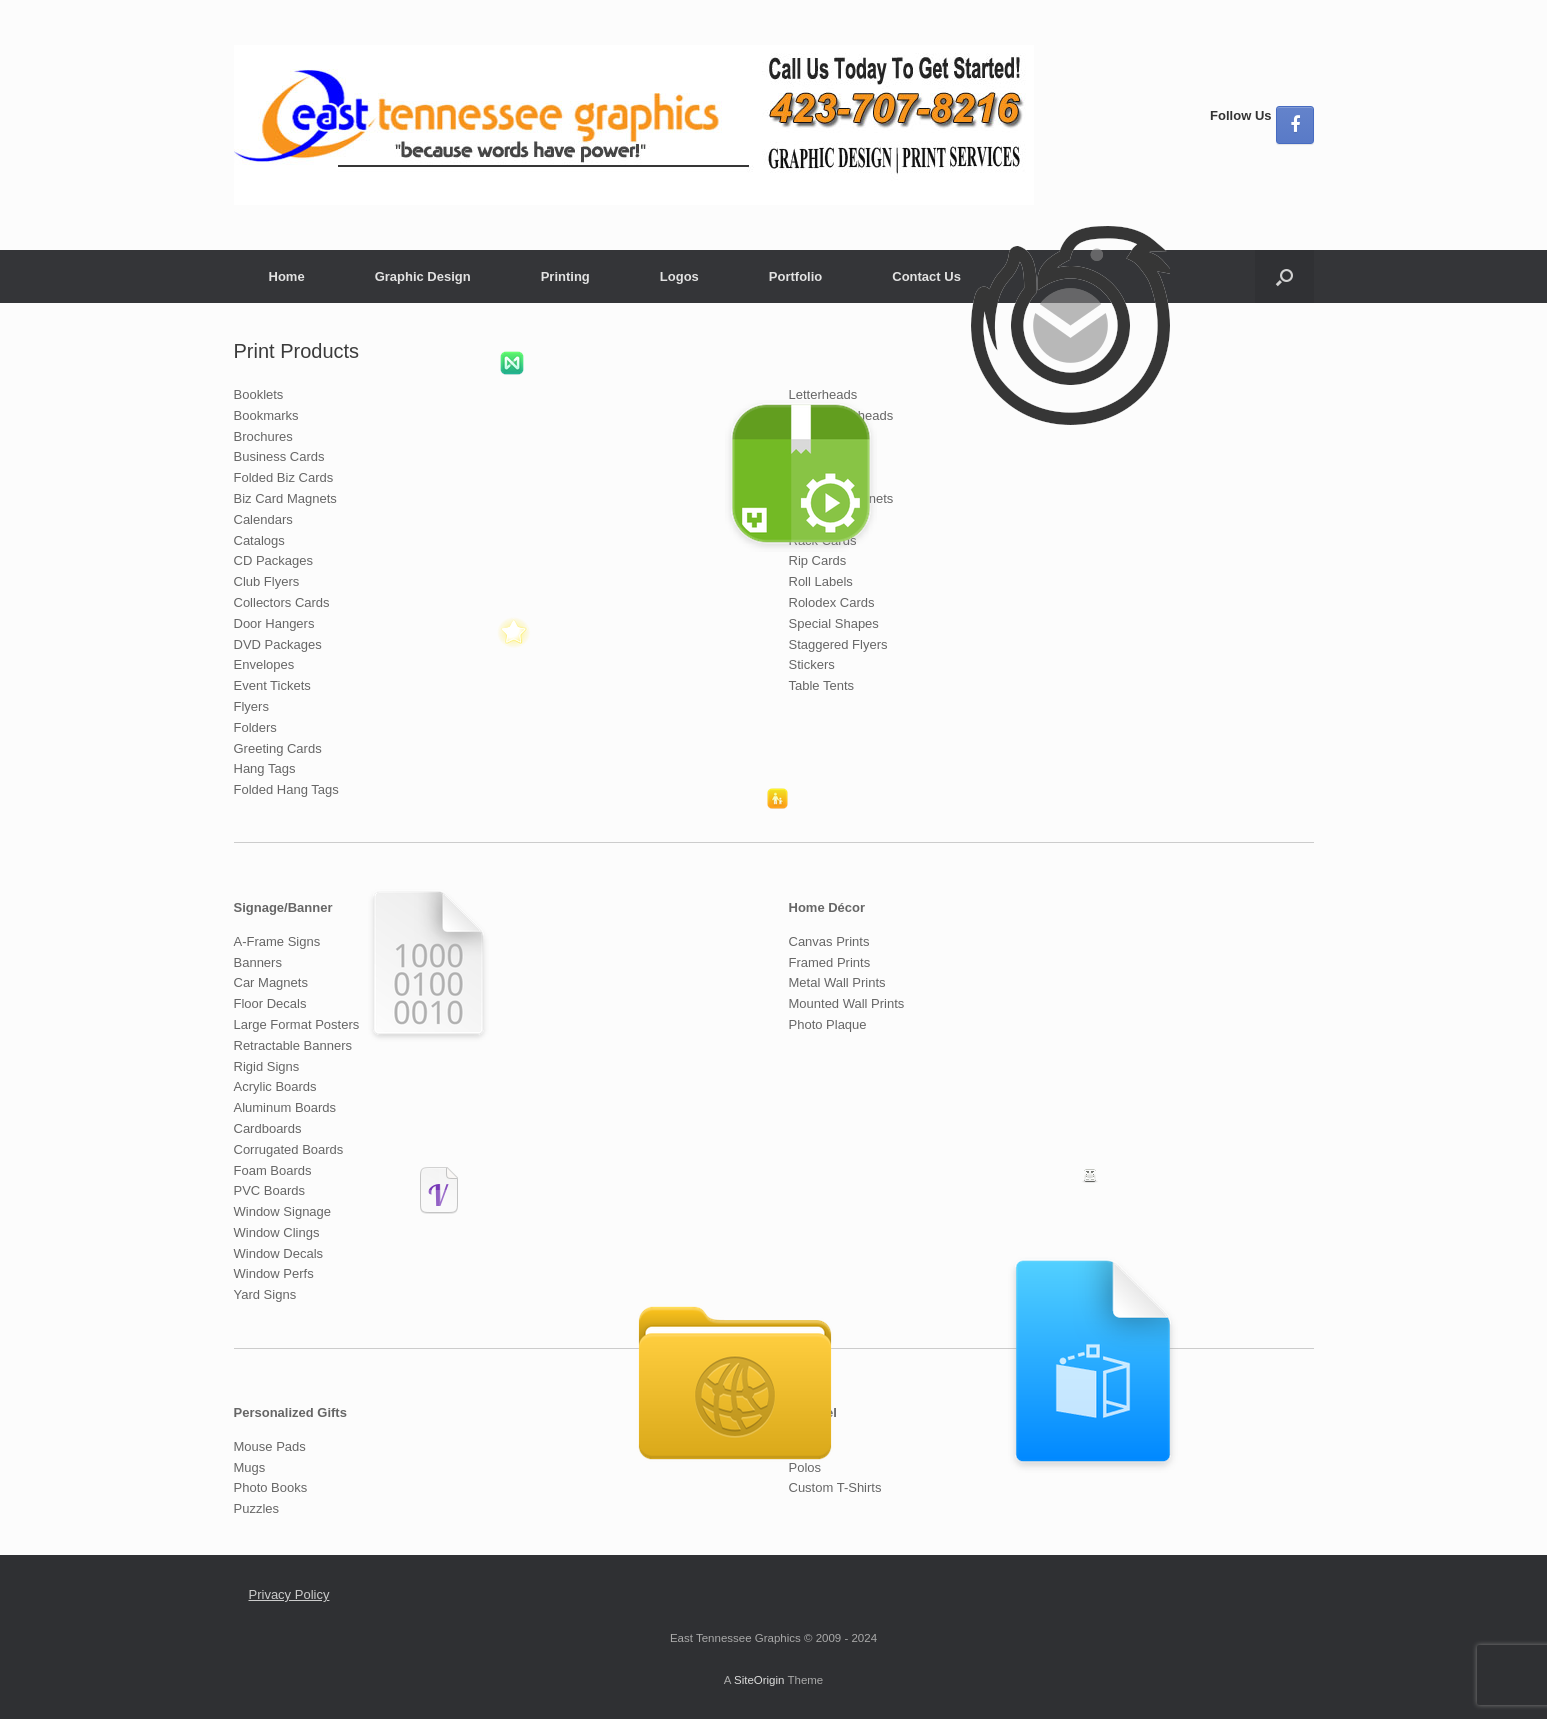 The width and height of the screenshot is (1547, 1719). I want to click on vala source code file, so click(439, 1190).